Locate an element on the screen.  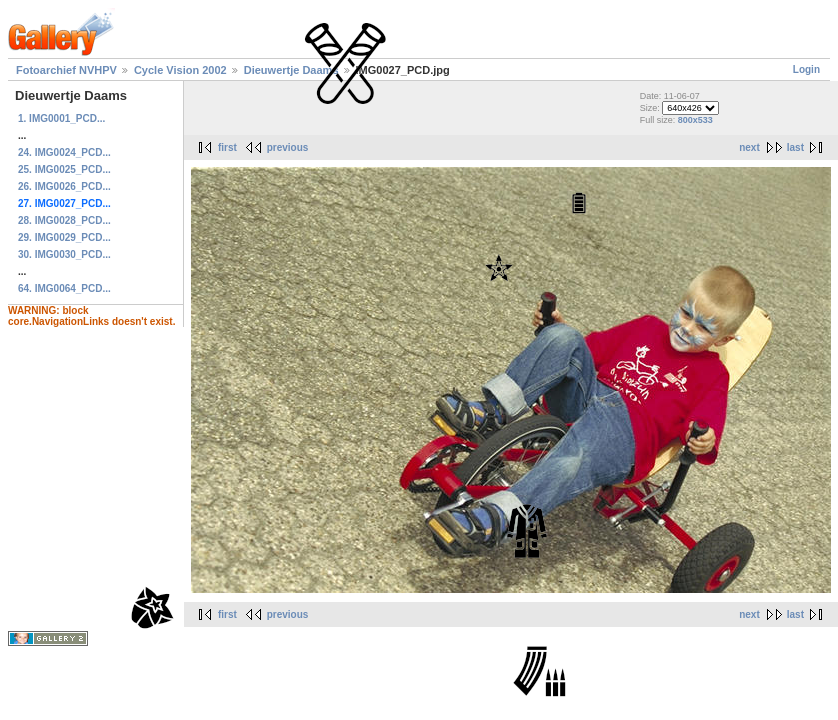
level up or rank promotion indicator is located at coordinates (499, 268).